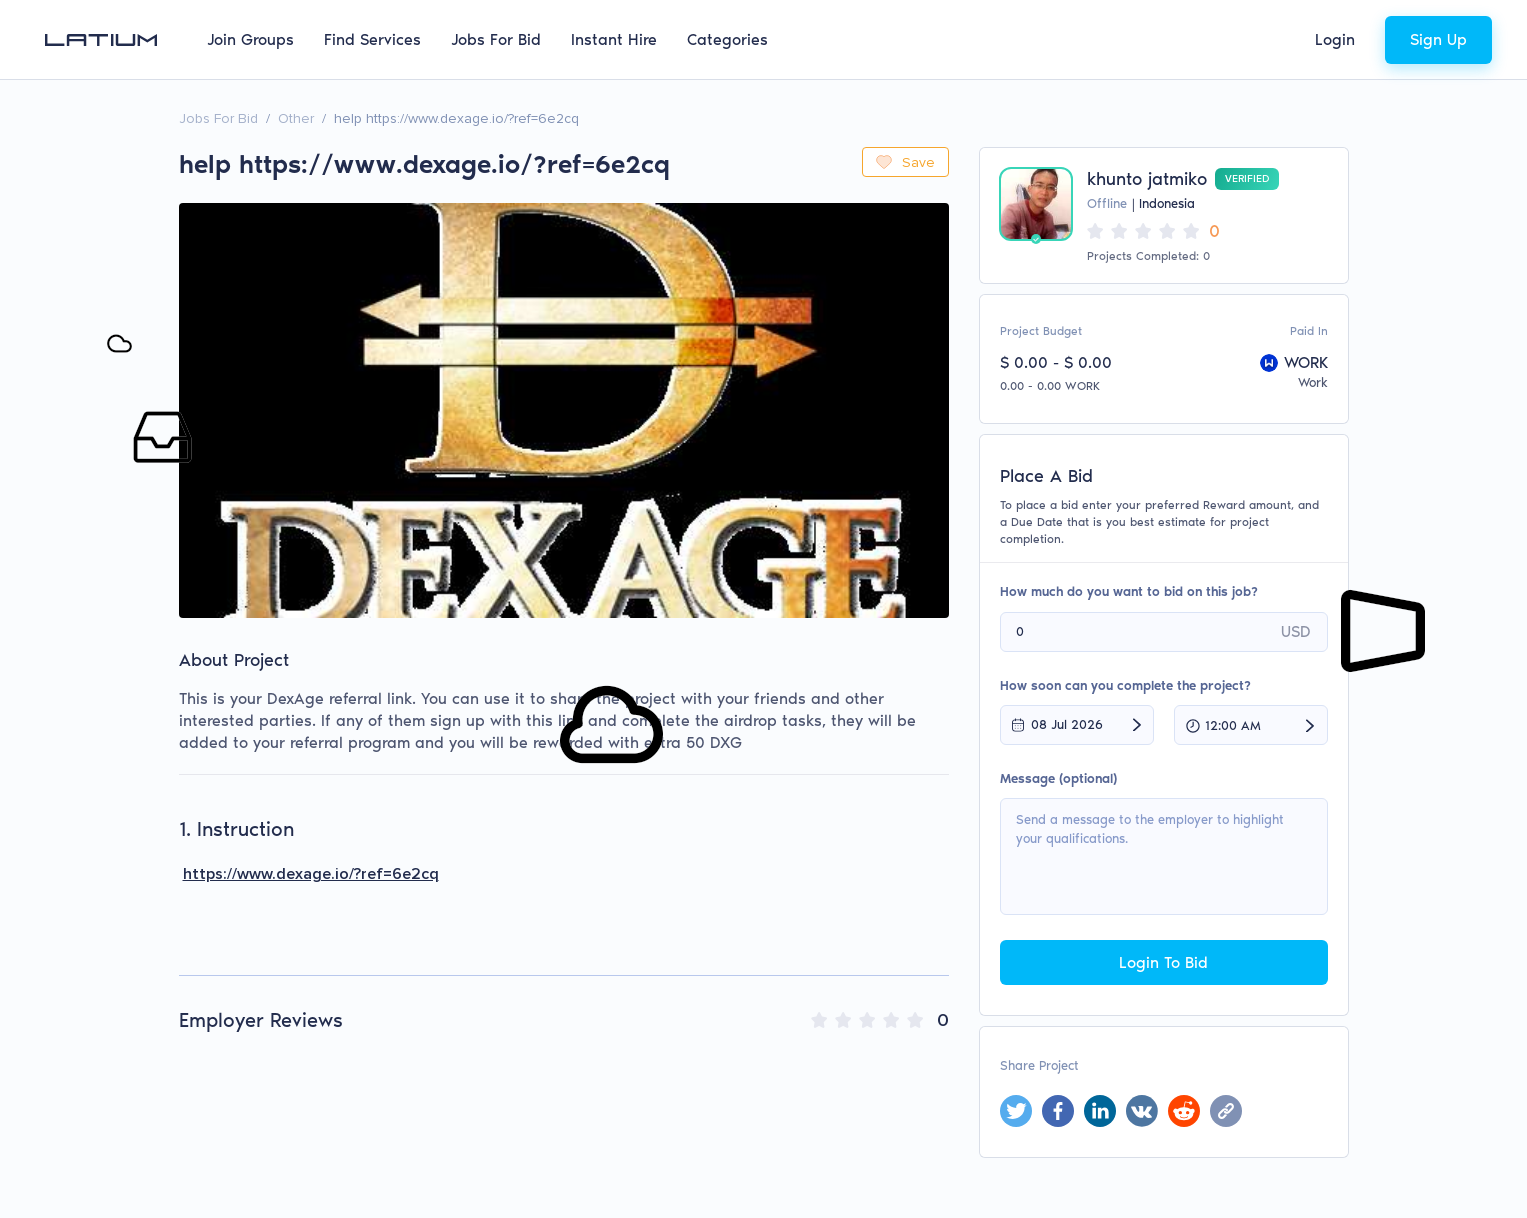 This screenshot has height=1218, width=1527. I want to click on view your inbox messages, so click(162, 436).